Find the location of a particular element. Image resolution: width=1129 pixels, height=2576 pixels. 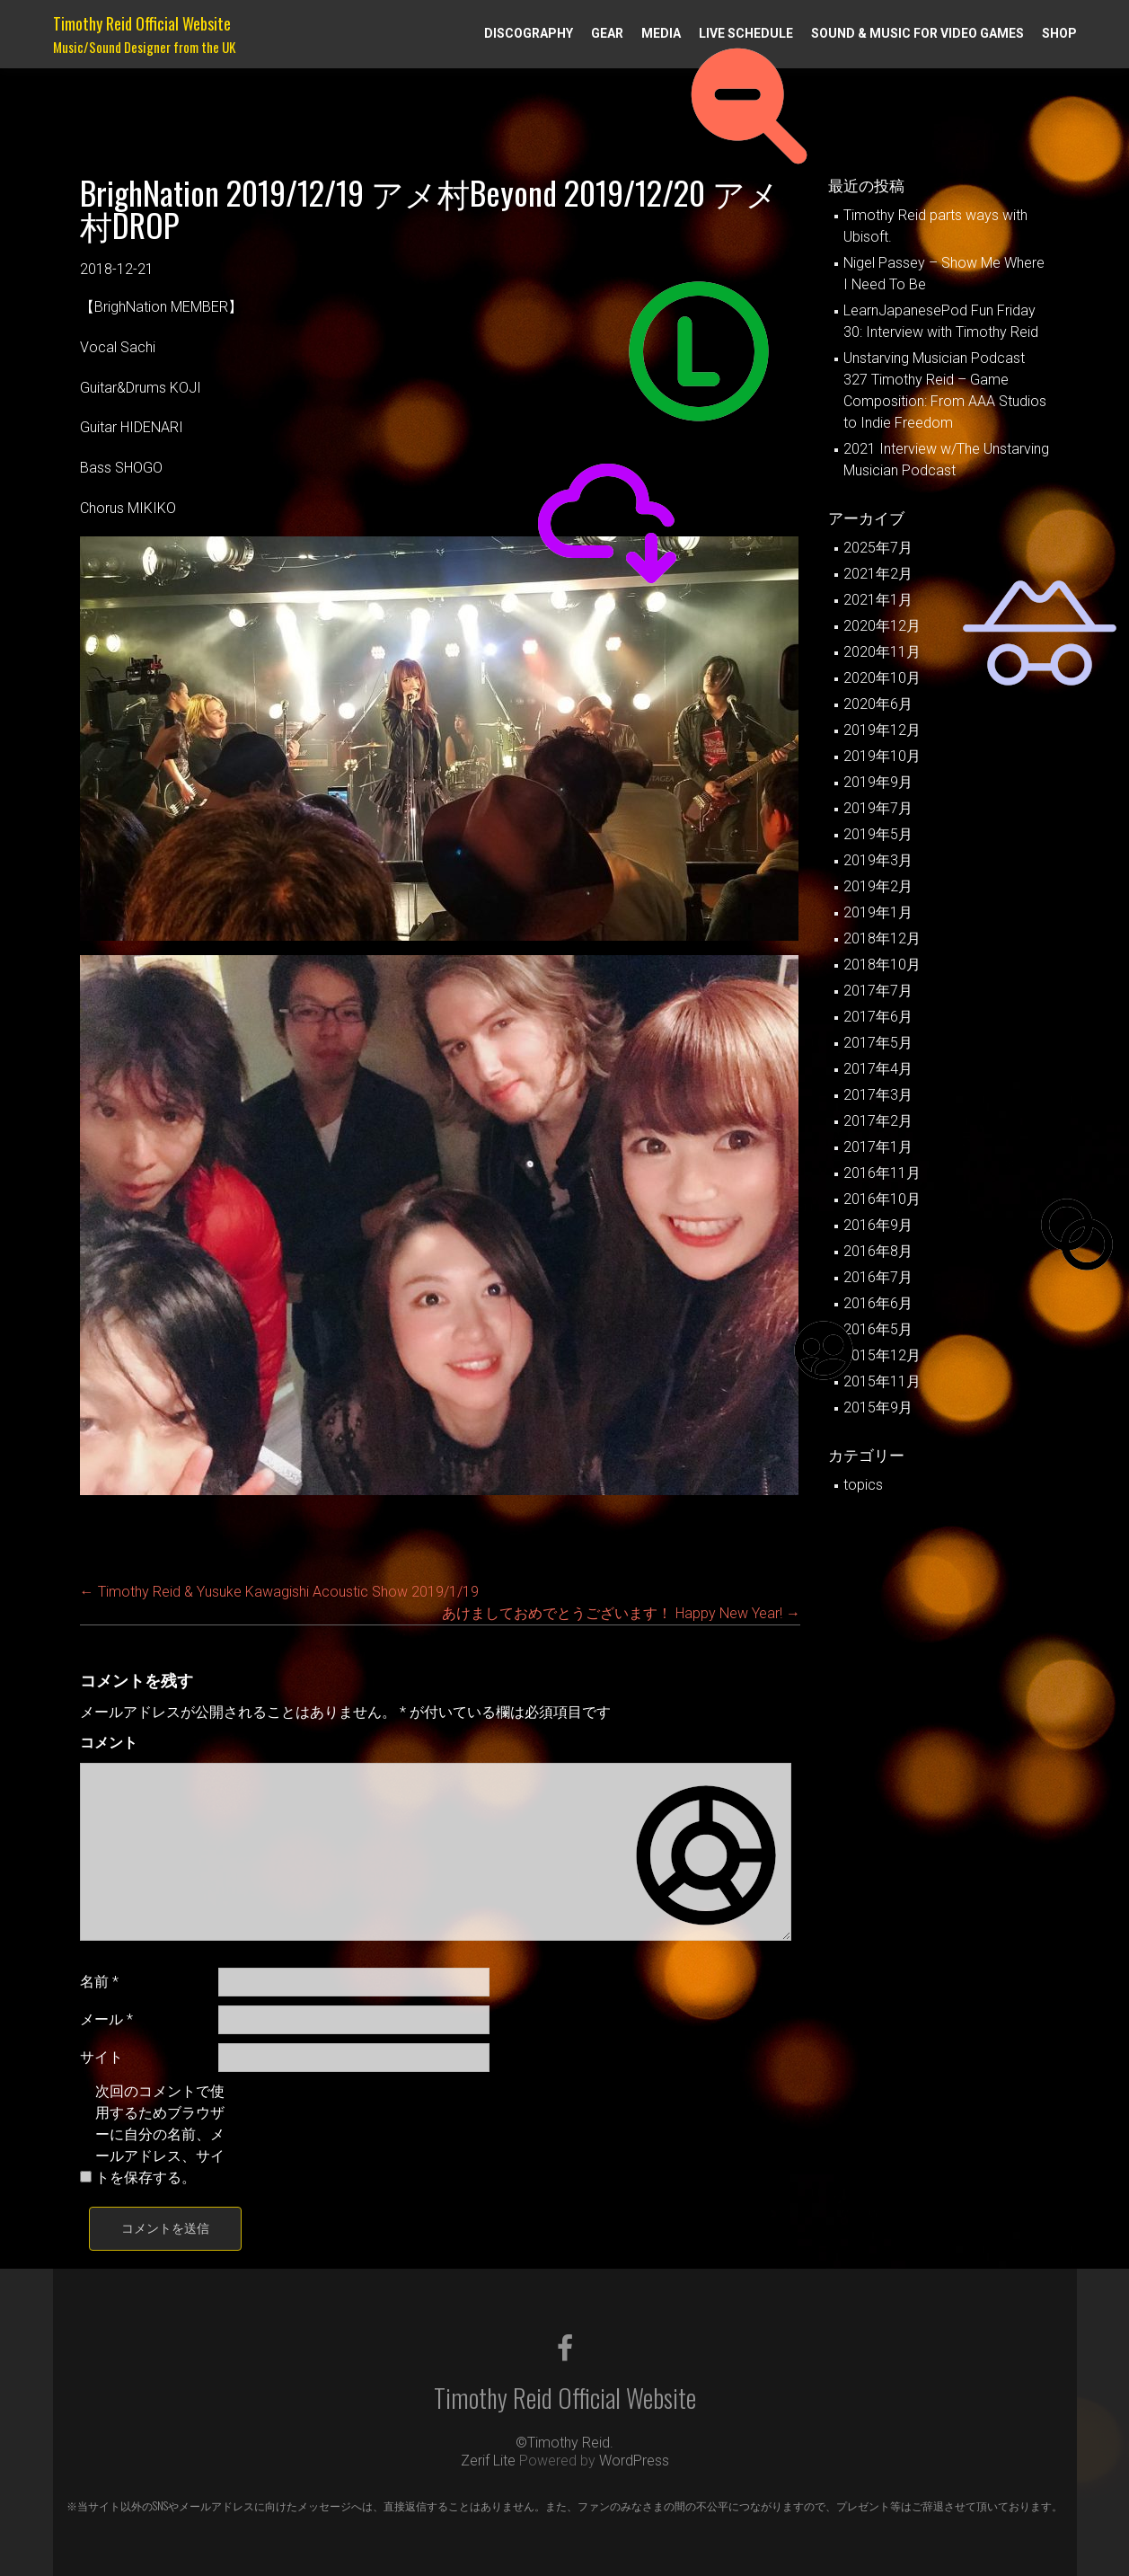

zoom out to see more content is located at coordinates (749, 106).